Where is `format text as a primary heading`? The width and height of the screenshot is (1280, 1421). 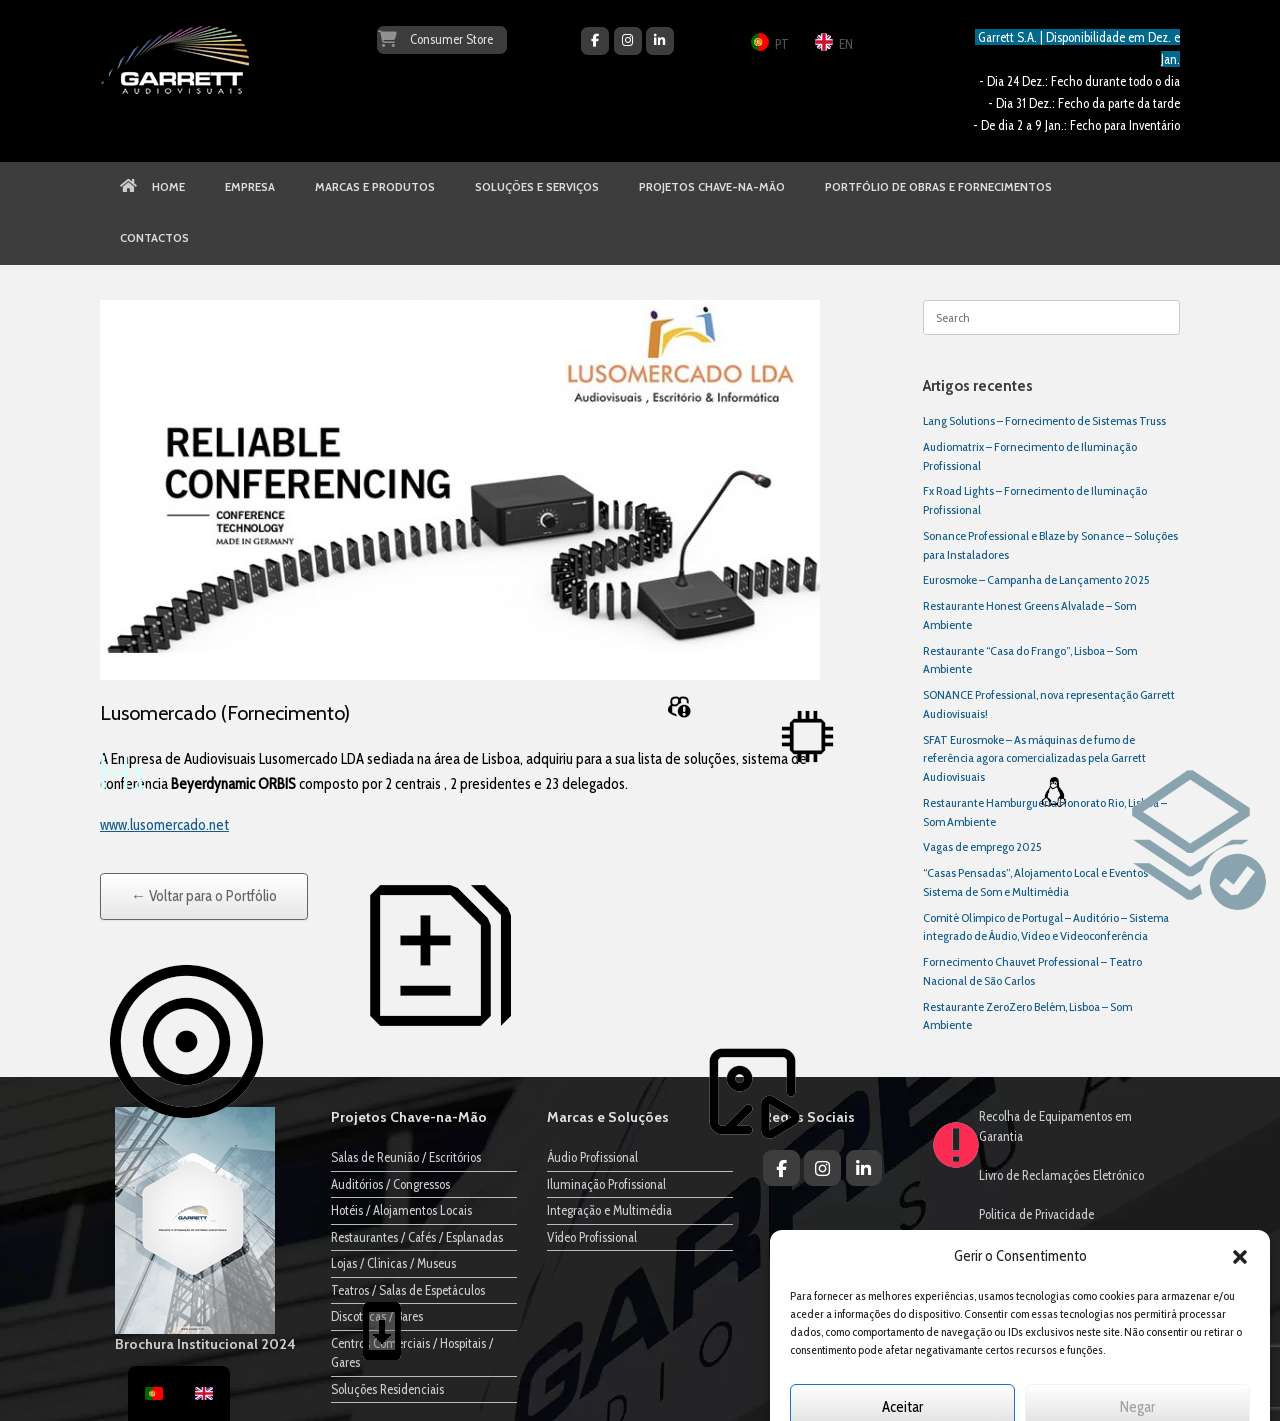 format text as a primary heading is located at coordinates (124, 773).